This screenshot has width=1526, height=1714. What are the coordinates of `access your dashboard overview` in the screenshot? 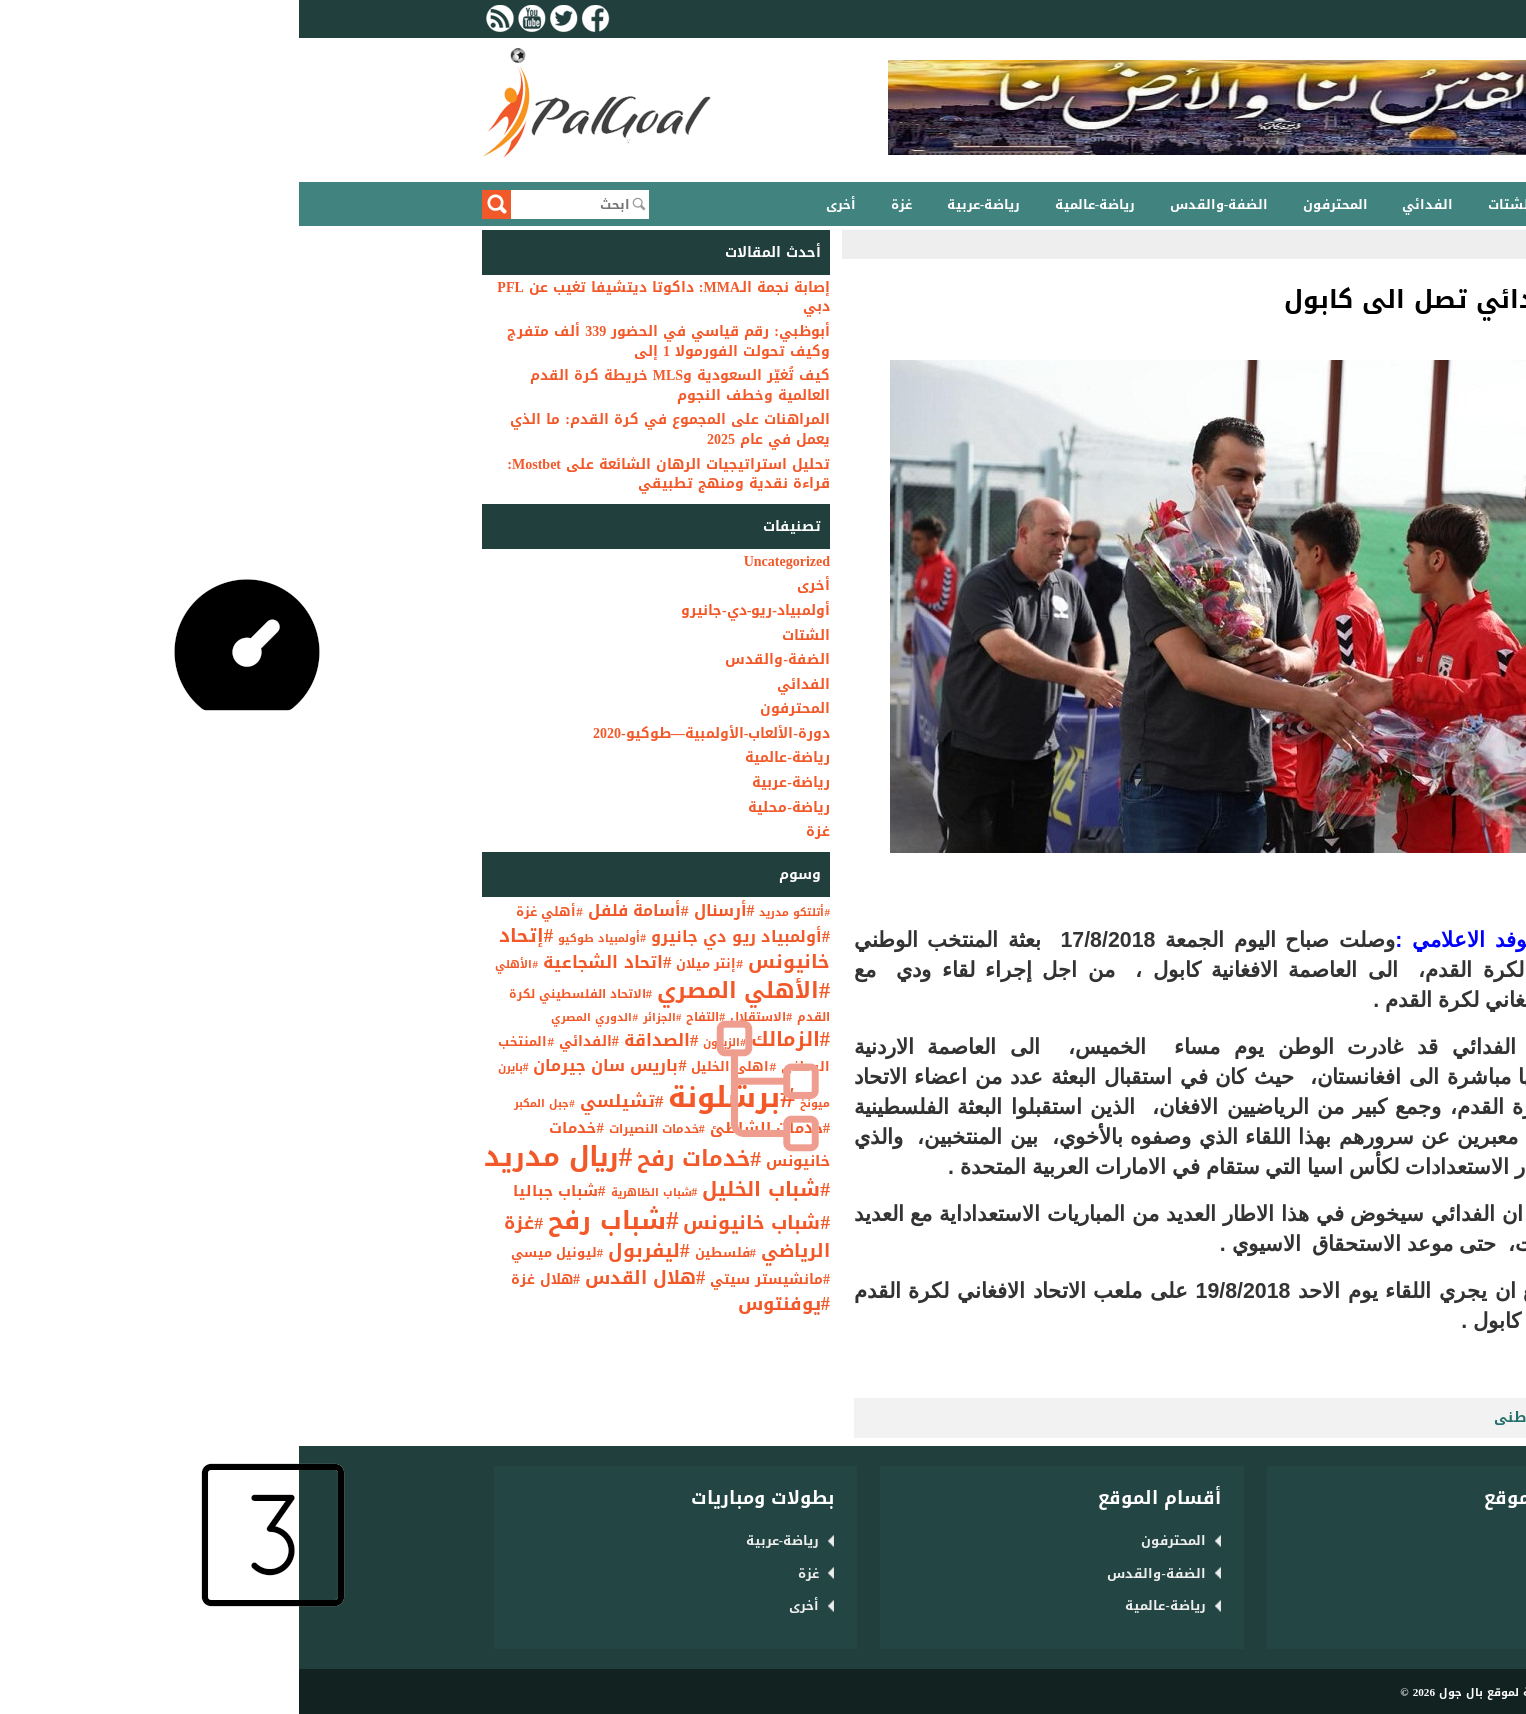 It's located at (247, 645).